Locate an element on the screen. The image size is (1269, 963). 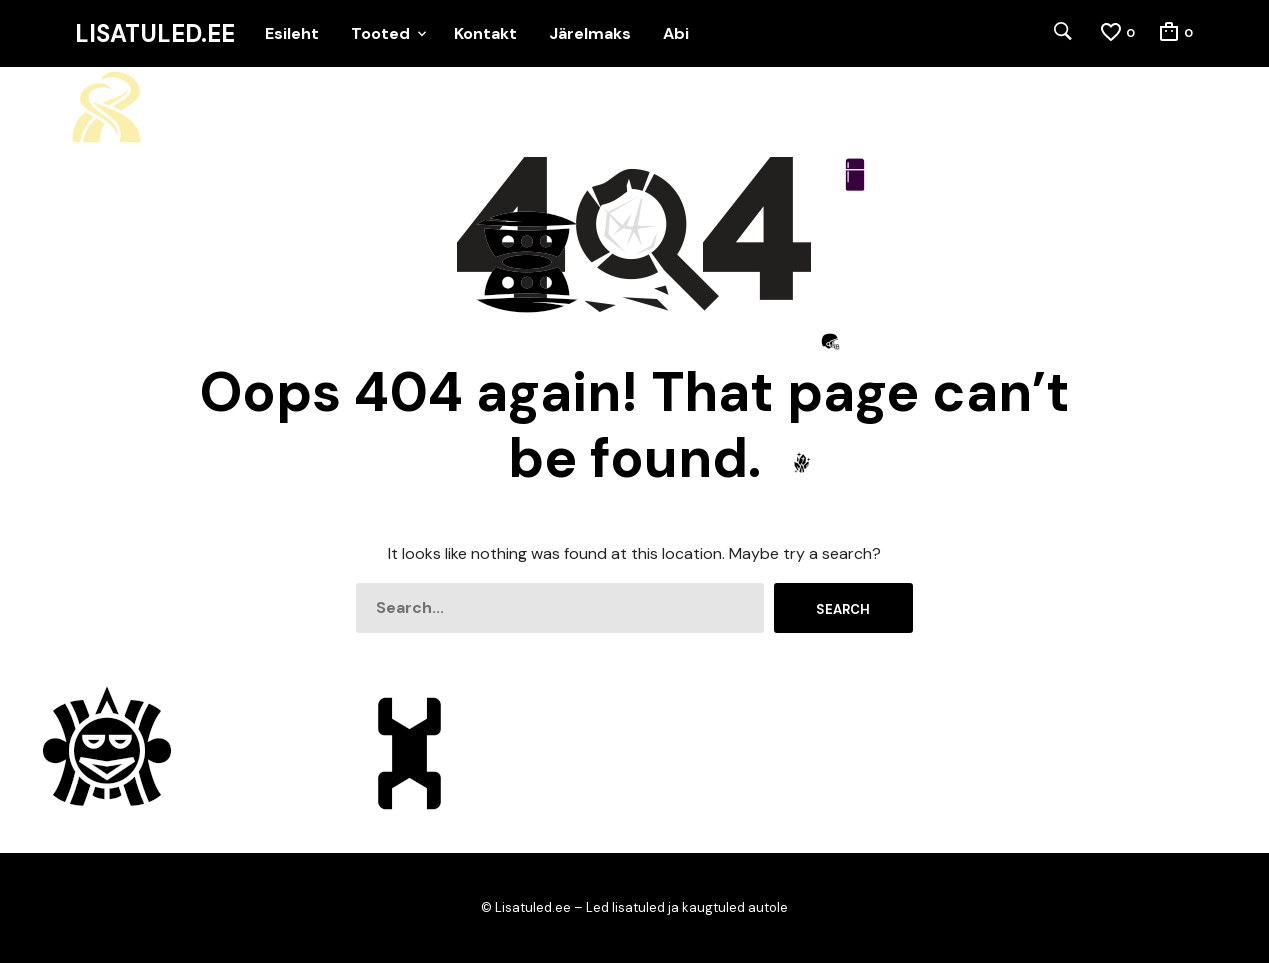
access kitchen or food storage settings is located at coordinates (855, 174).